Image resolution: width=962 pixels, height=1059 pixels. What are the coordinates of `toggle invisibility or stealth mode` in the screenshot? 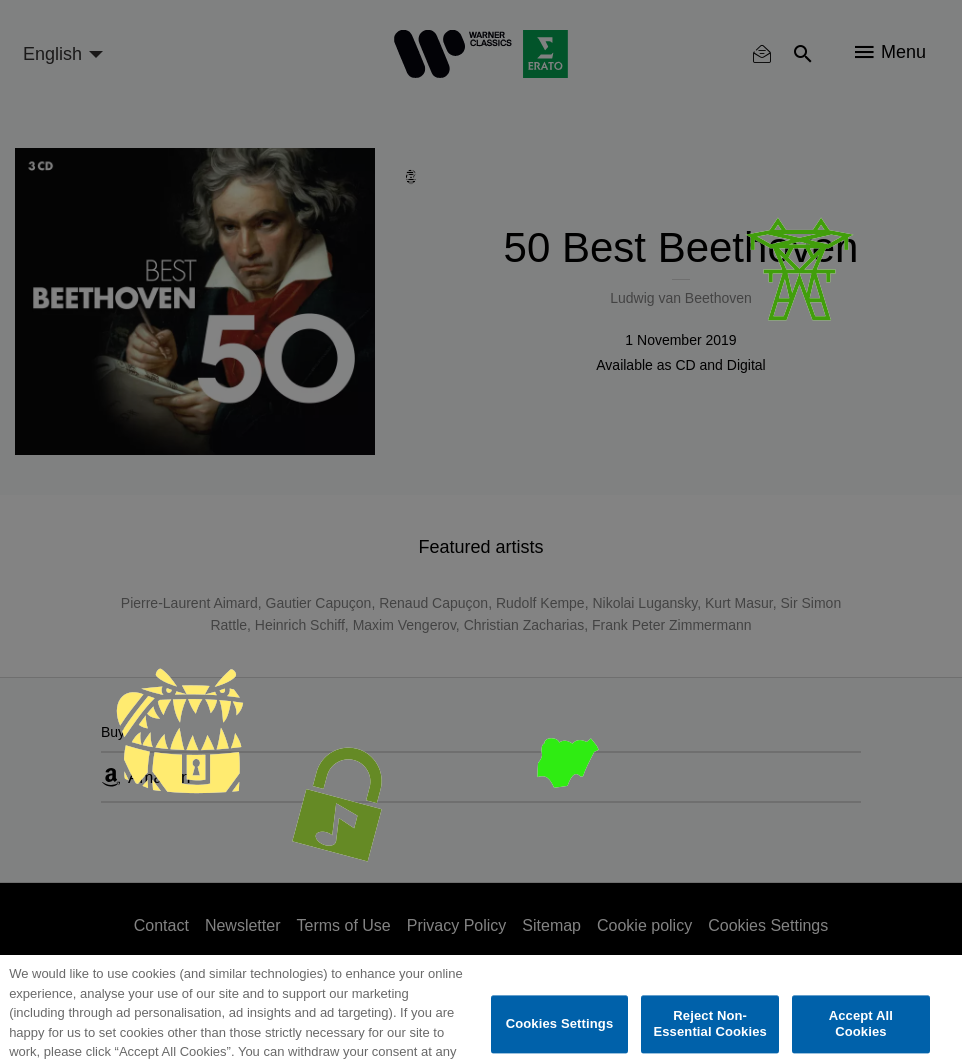 It's located at (411, 177).